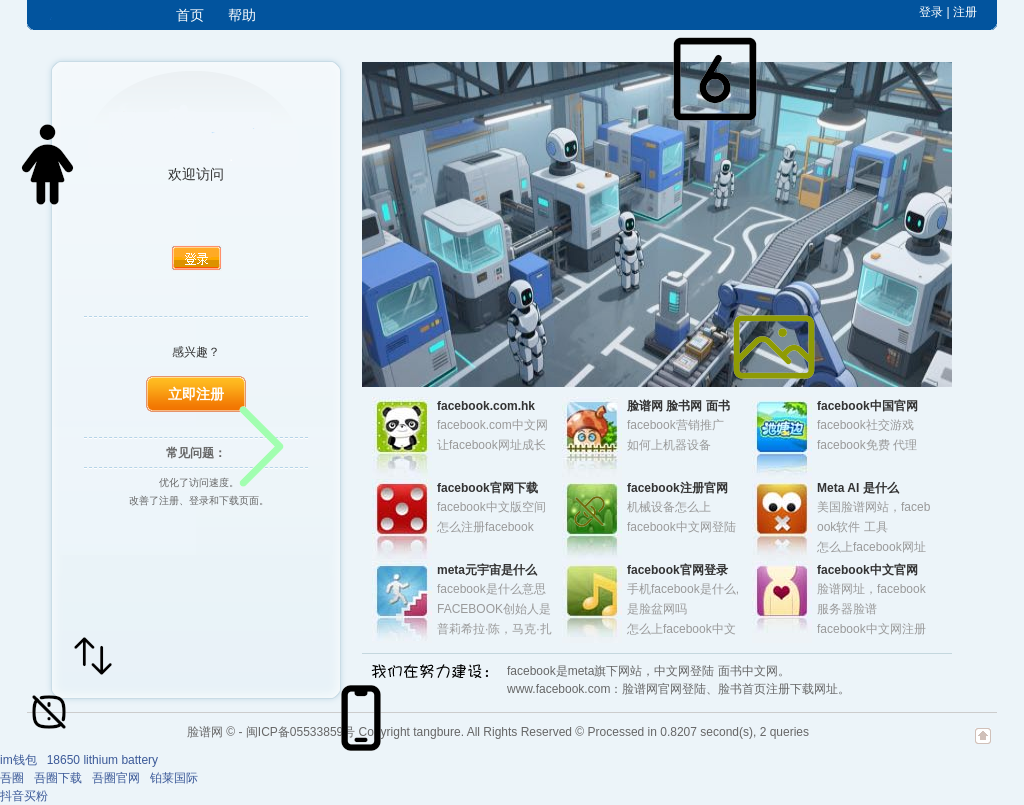 The height and width of the screenshot is (805, 1024). Describe the element at coordinates (715, 79) in the screenshot. I see `select the number six` at that location.